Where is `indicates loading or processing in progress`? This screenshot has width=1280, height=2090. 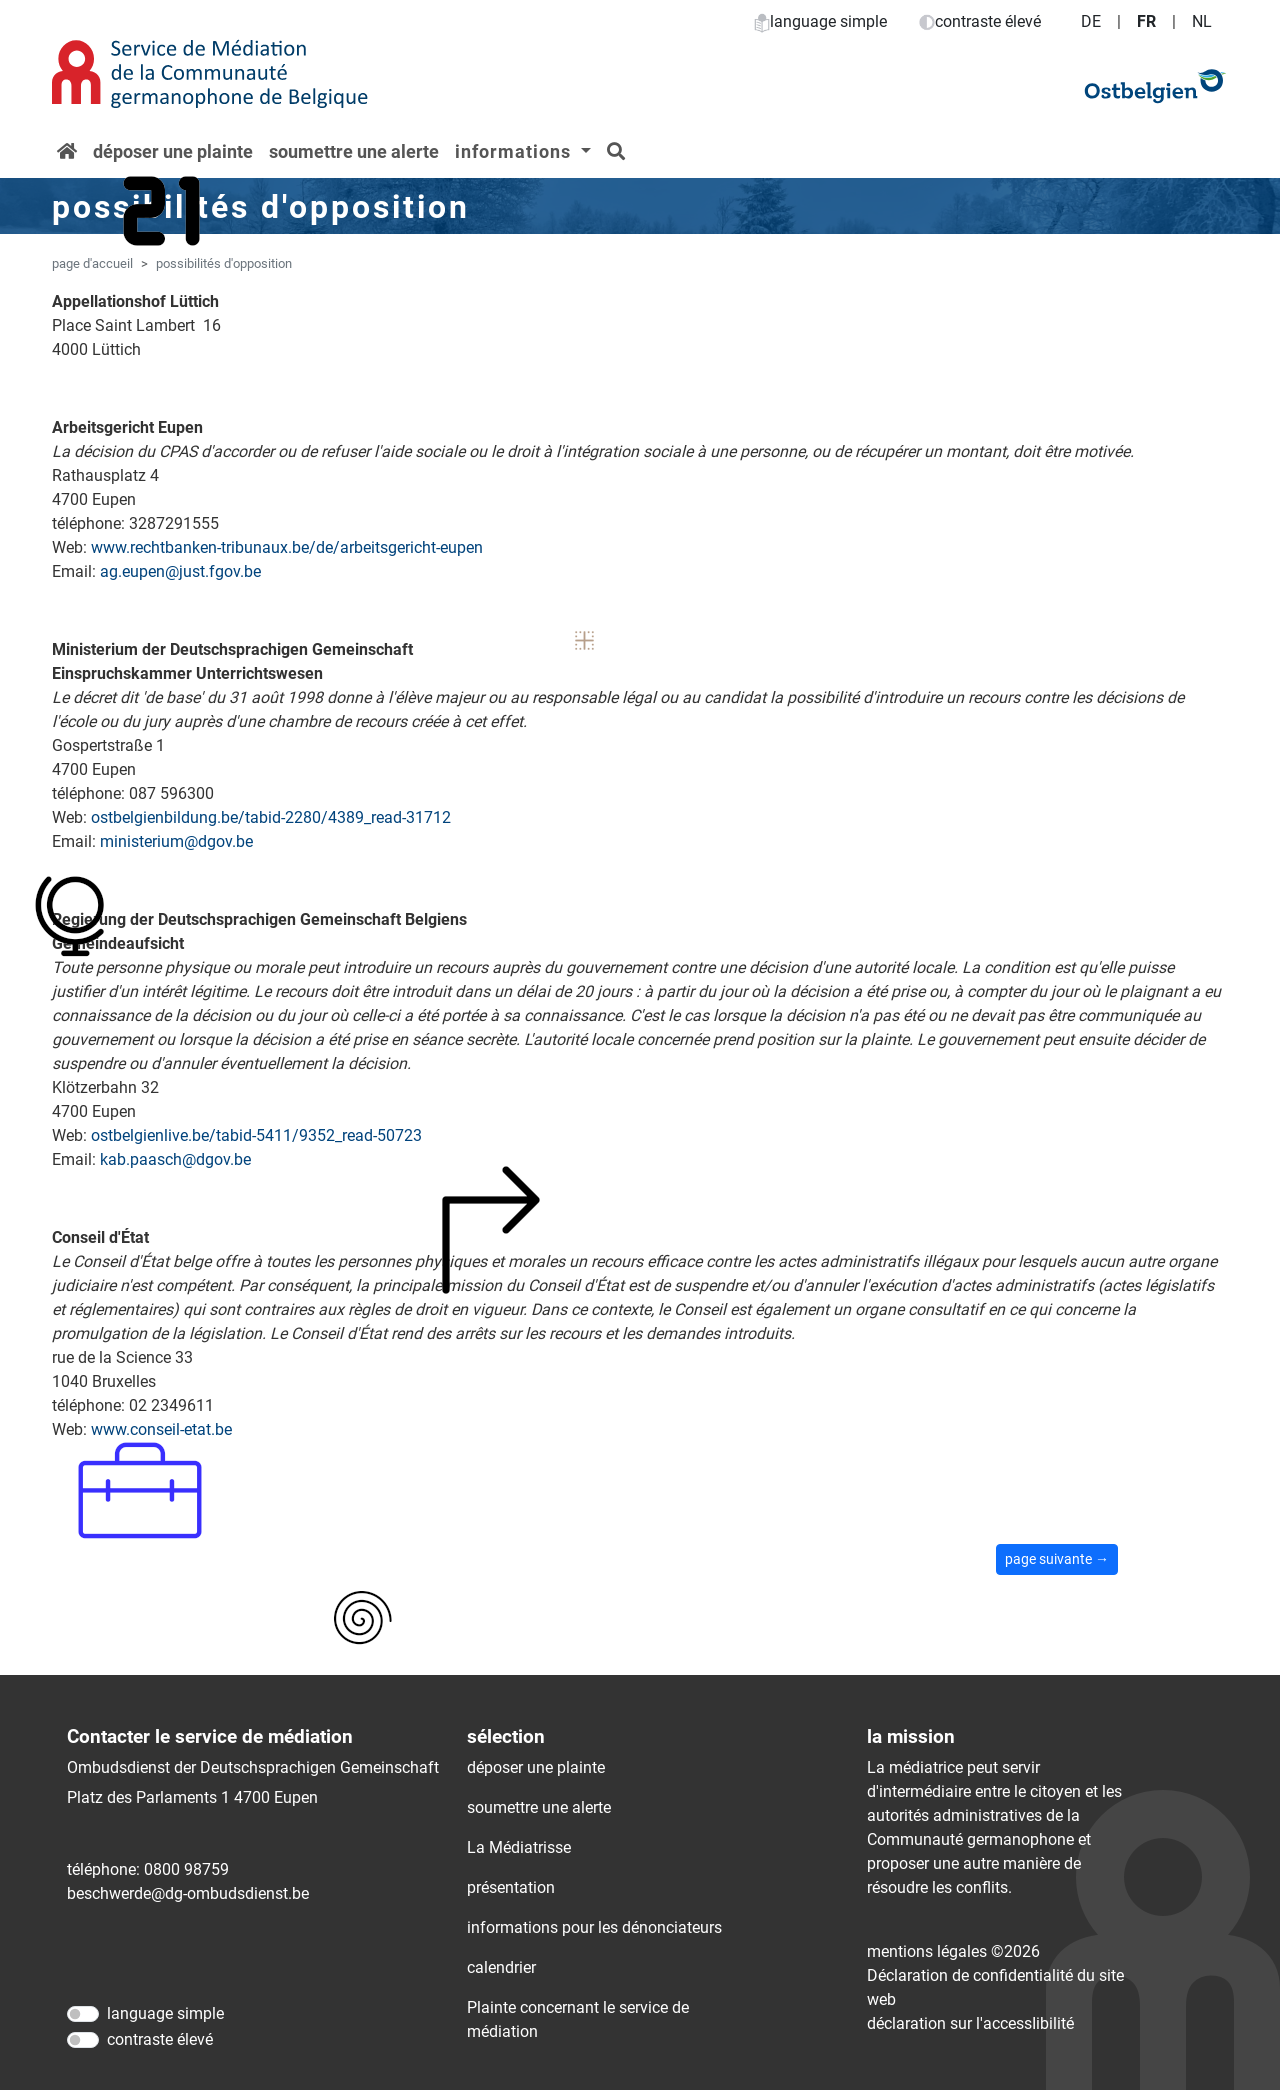
indicates loading or processing in progress is located at coordinates (359, 1616).